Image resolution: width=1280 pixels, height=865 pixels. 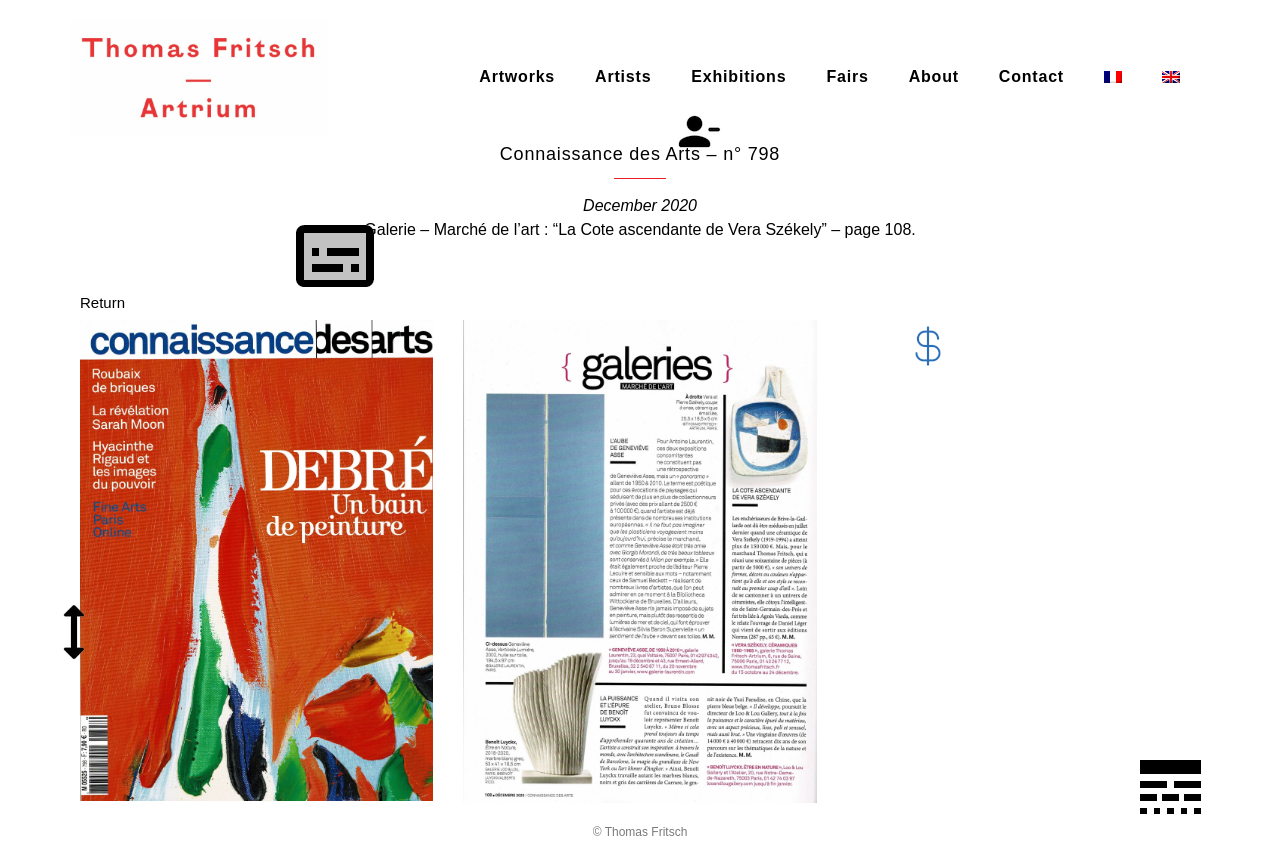 What do you see at coordinates (74, 632) in the screenshot?
I see `adjust vertical height or size` at bounding box center [74, 632].